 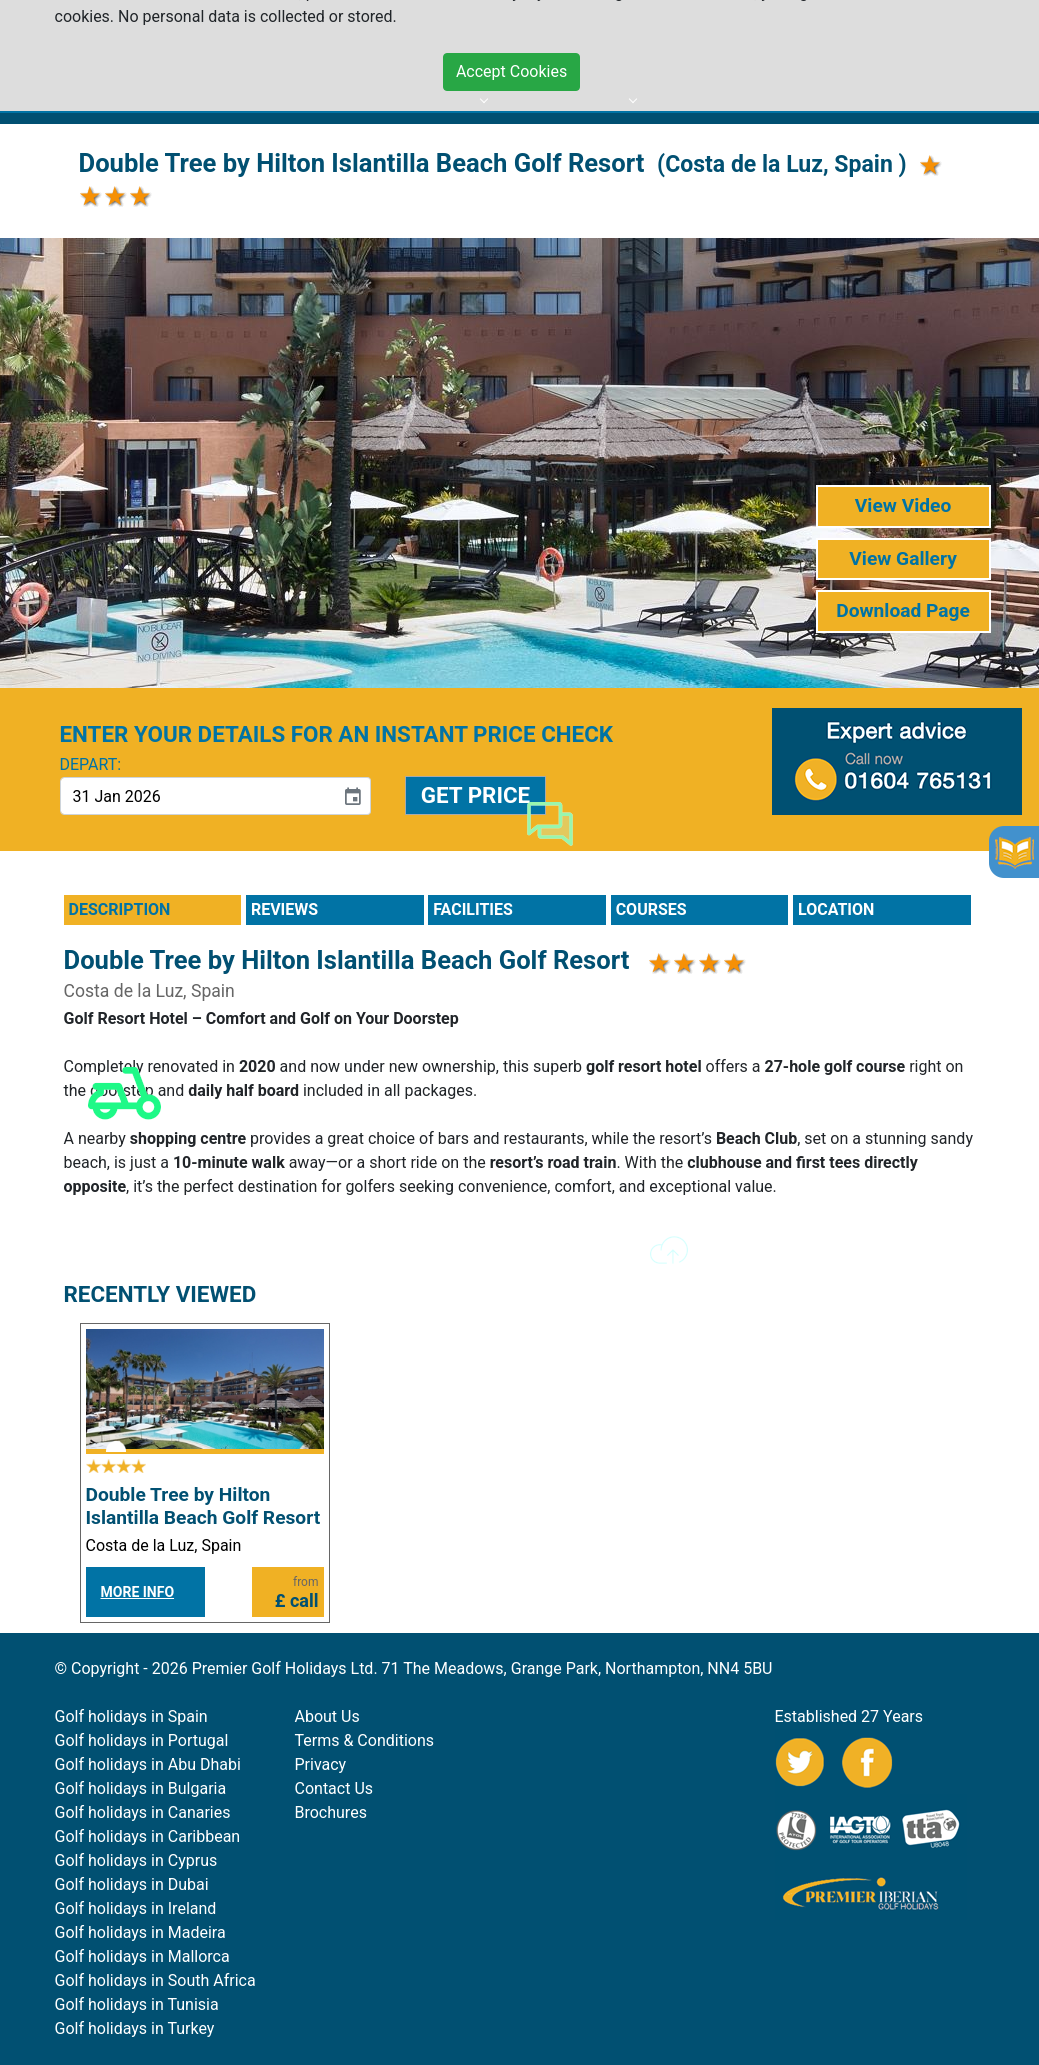 What do you see at coordinates (124, 1095) in the screenshot?
I see `select moped or scooter delivery option` at bounding box center [124, 1095].